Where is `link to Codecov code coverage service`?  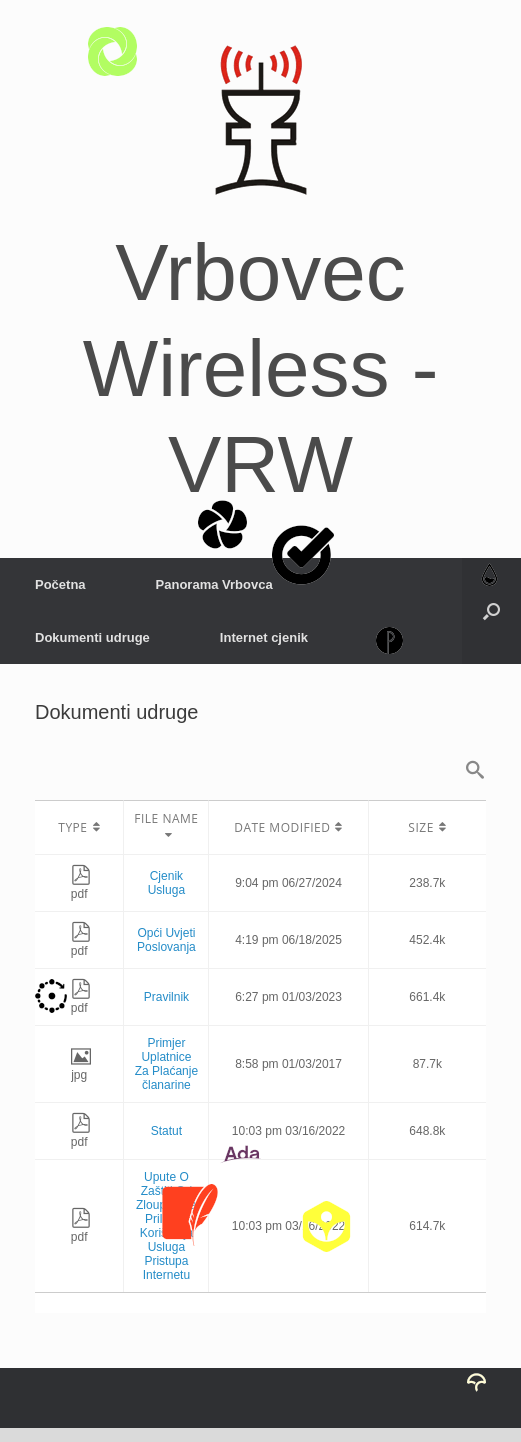 link to Codecov code coverage service is located at coordinates (476, 1382).